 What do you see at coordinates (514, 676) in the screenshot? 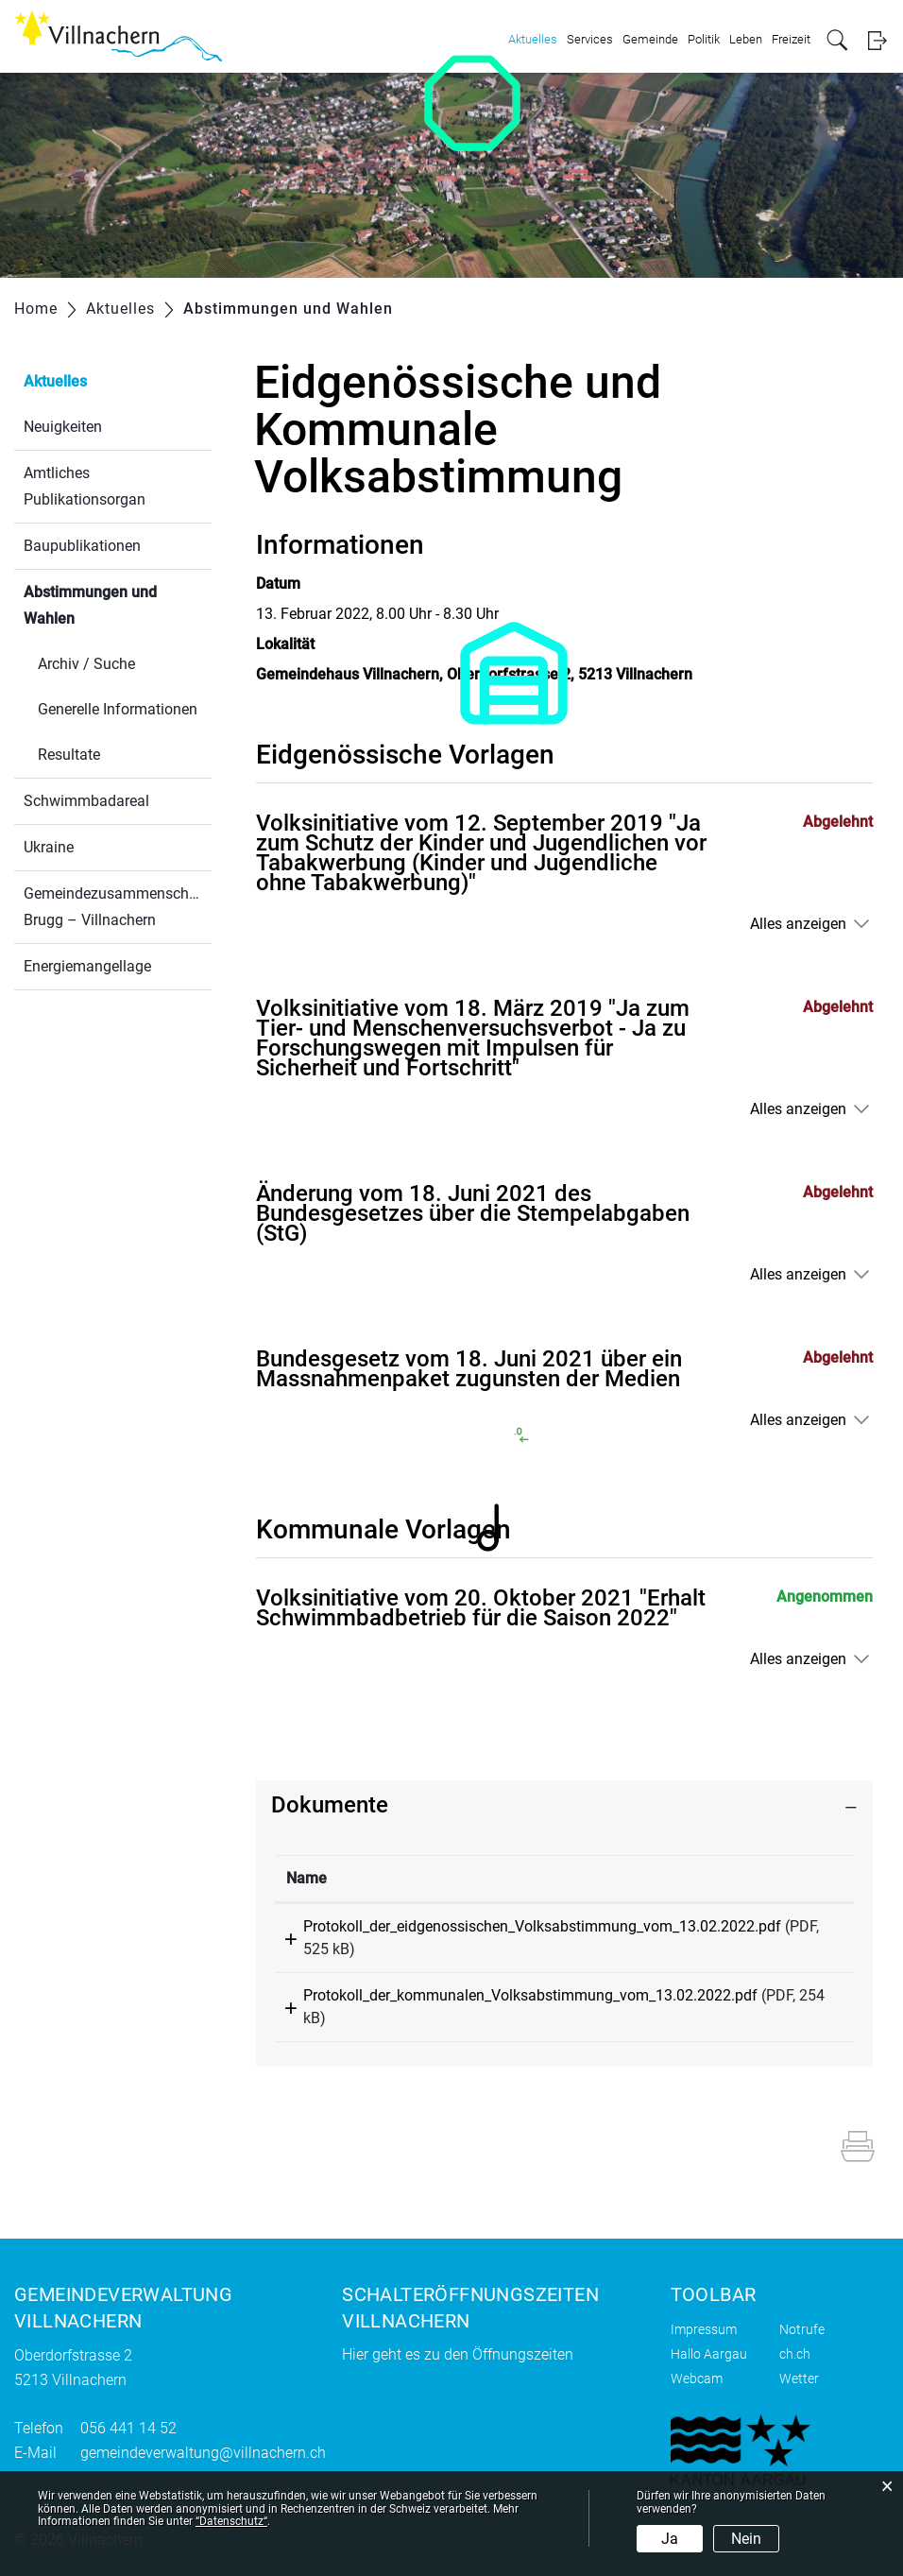
I see `access warehouse or storage inventory` at bounding box center [514, 676].